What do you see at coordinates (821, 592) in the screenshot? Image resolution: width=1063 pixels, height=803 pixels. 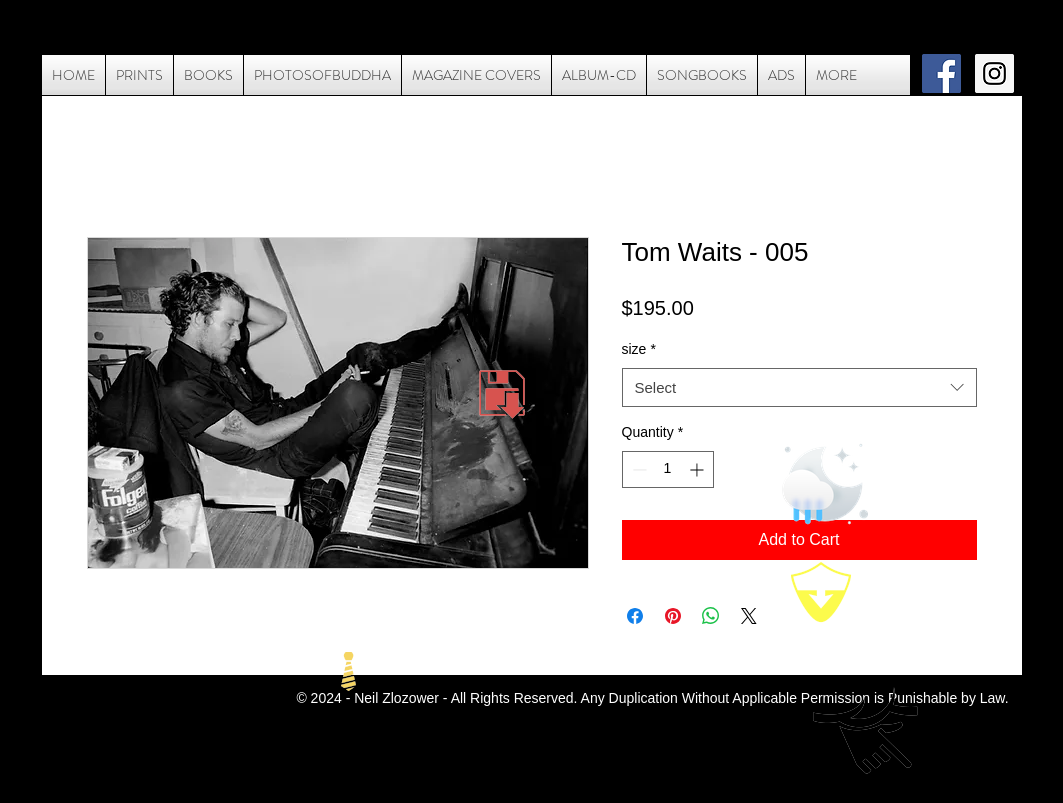 I see `indicates armor or defense has been reduced` at bounding box center [821, 592].